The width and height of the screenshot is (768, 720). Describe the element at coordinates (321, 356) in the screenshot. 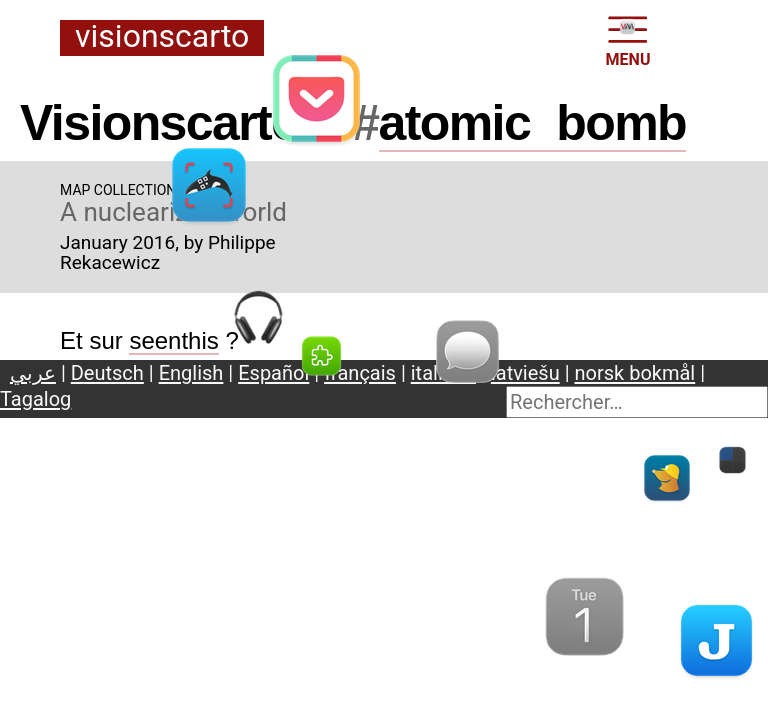

I see `manage browser or app extensions` at that location.